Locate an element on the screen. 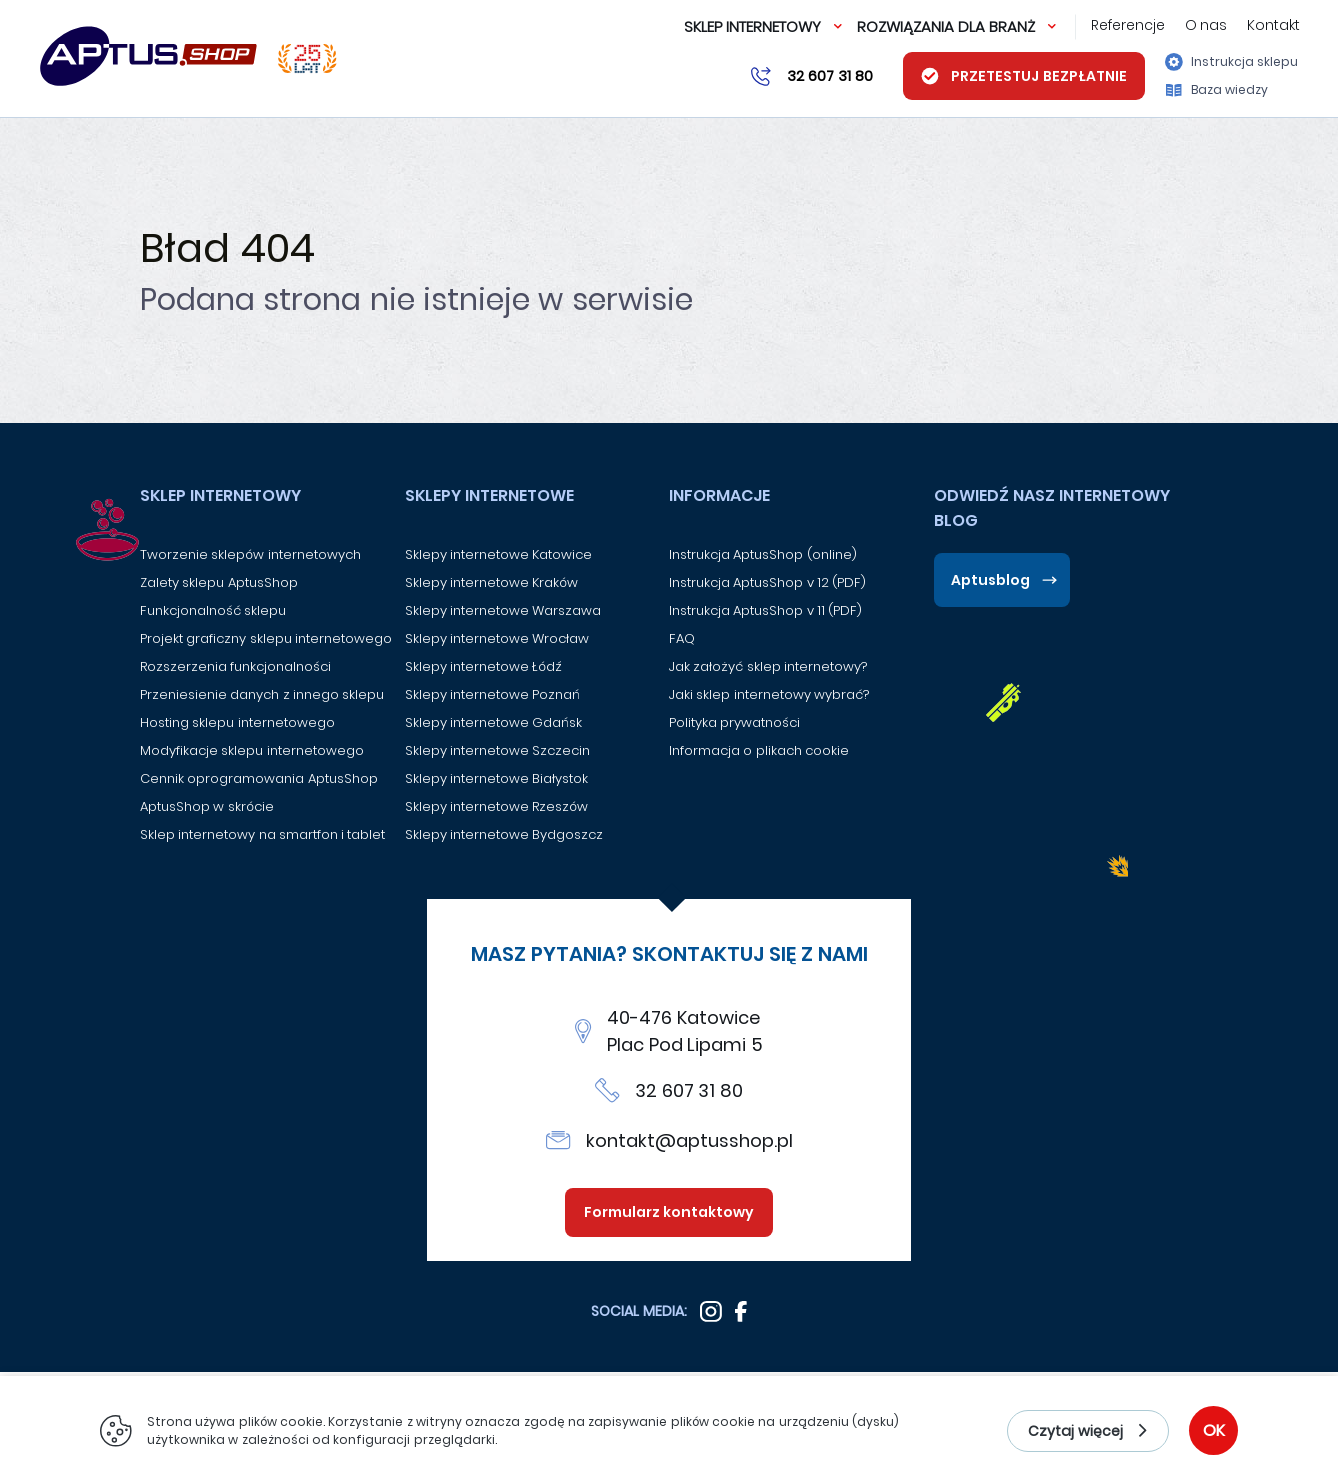 Image resolution: width=1338 pixels, height=1480 pixels. select the P90 submachine gun is located at coordinates (1003, 702).